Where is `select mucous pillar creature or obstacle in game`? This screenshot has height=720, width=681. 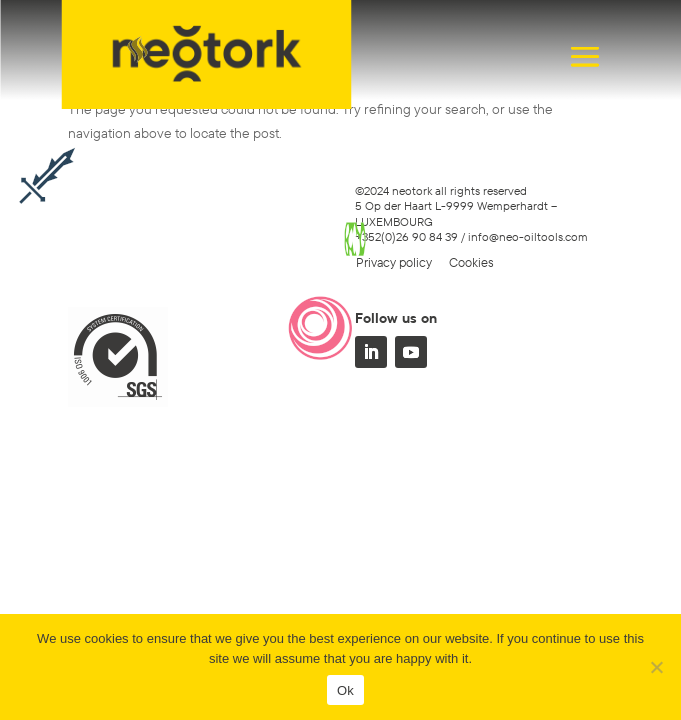 select mucous pillar creature or obstacle in game is located at coordinates (355, 239).